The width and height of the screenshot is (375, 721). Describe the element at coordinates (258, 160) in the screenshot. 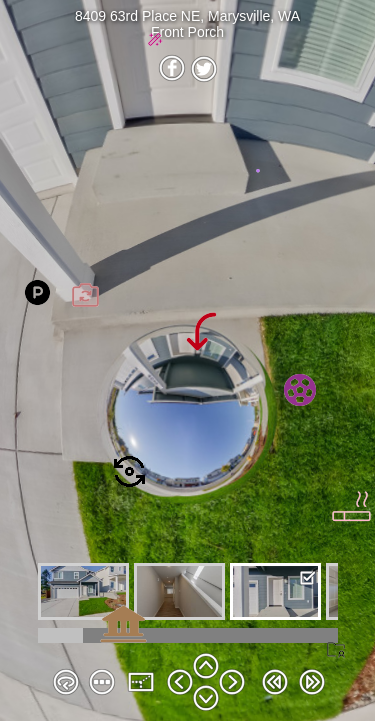

I see `indicates no wifi connection available` at that location.